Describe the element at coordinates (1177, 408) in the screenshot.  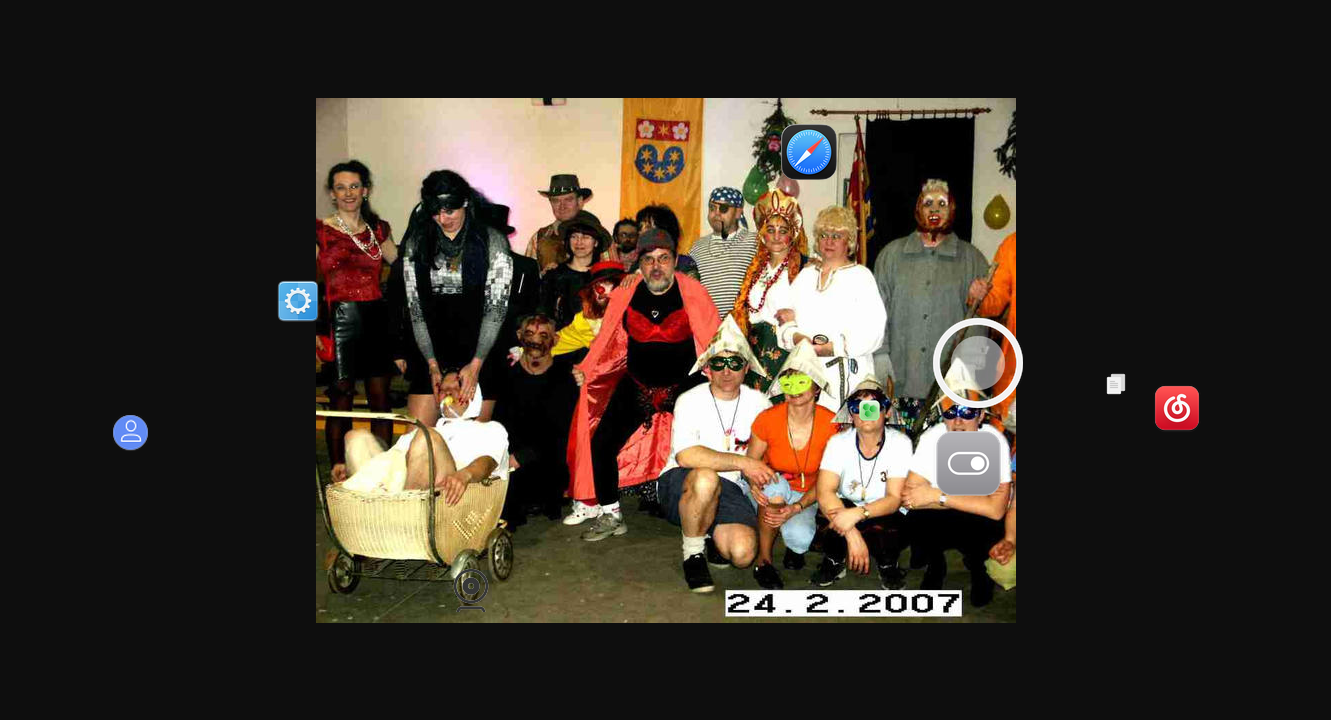
I see `open netease cloud music app` at that location.